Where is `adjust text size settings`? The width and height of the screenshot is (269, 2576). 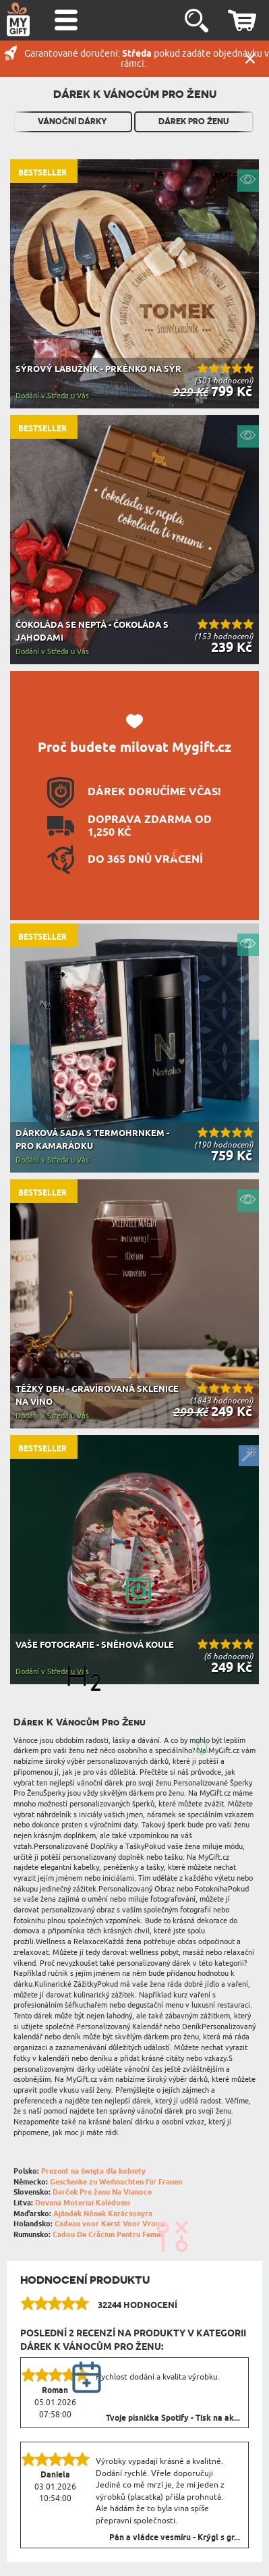
adjust text size settings is located at coordinates (45, 1007).